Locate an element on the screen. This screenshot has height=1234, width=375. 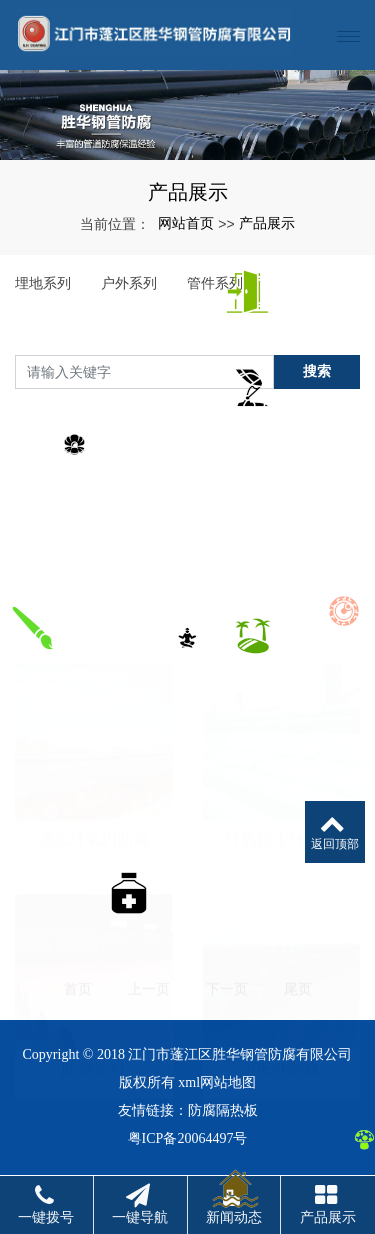
oyster shell with pearl icon is located at coordinates (74, 444).